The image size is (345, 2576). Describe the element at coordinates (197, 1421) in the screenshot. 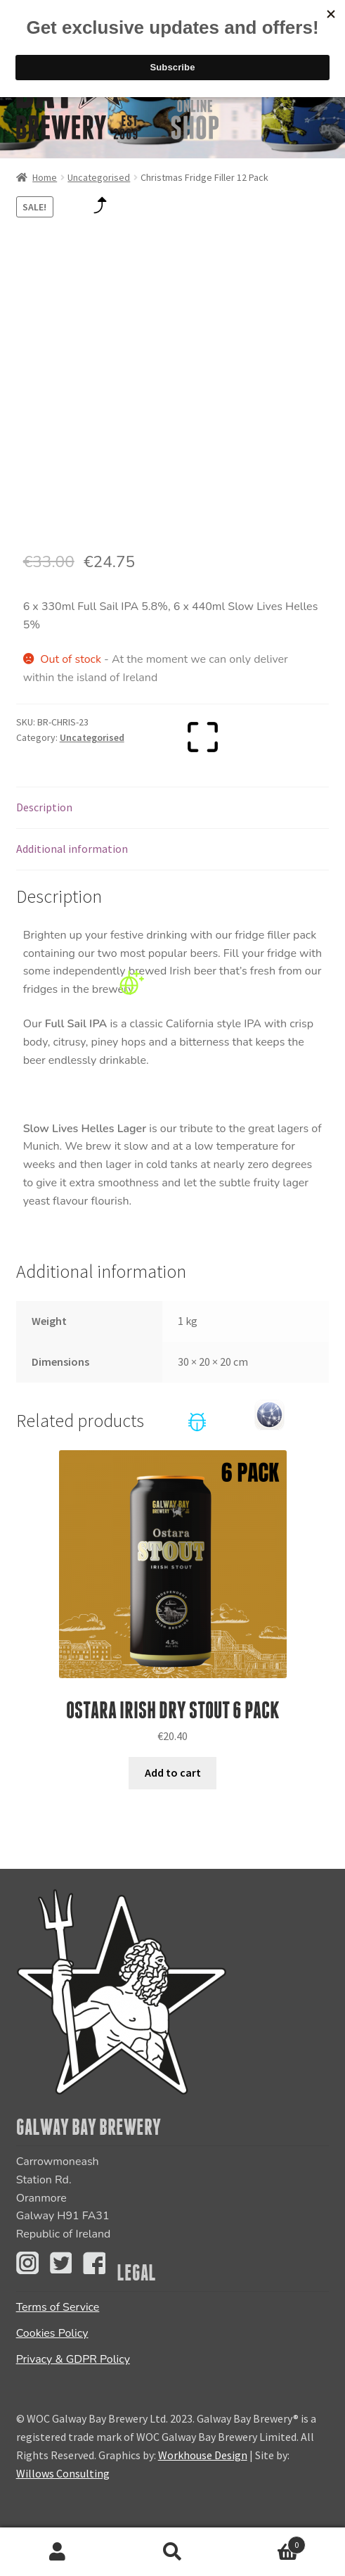

I see `report a bug or issue` at that location.